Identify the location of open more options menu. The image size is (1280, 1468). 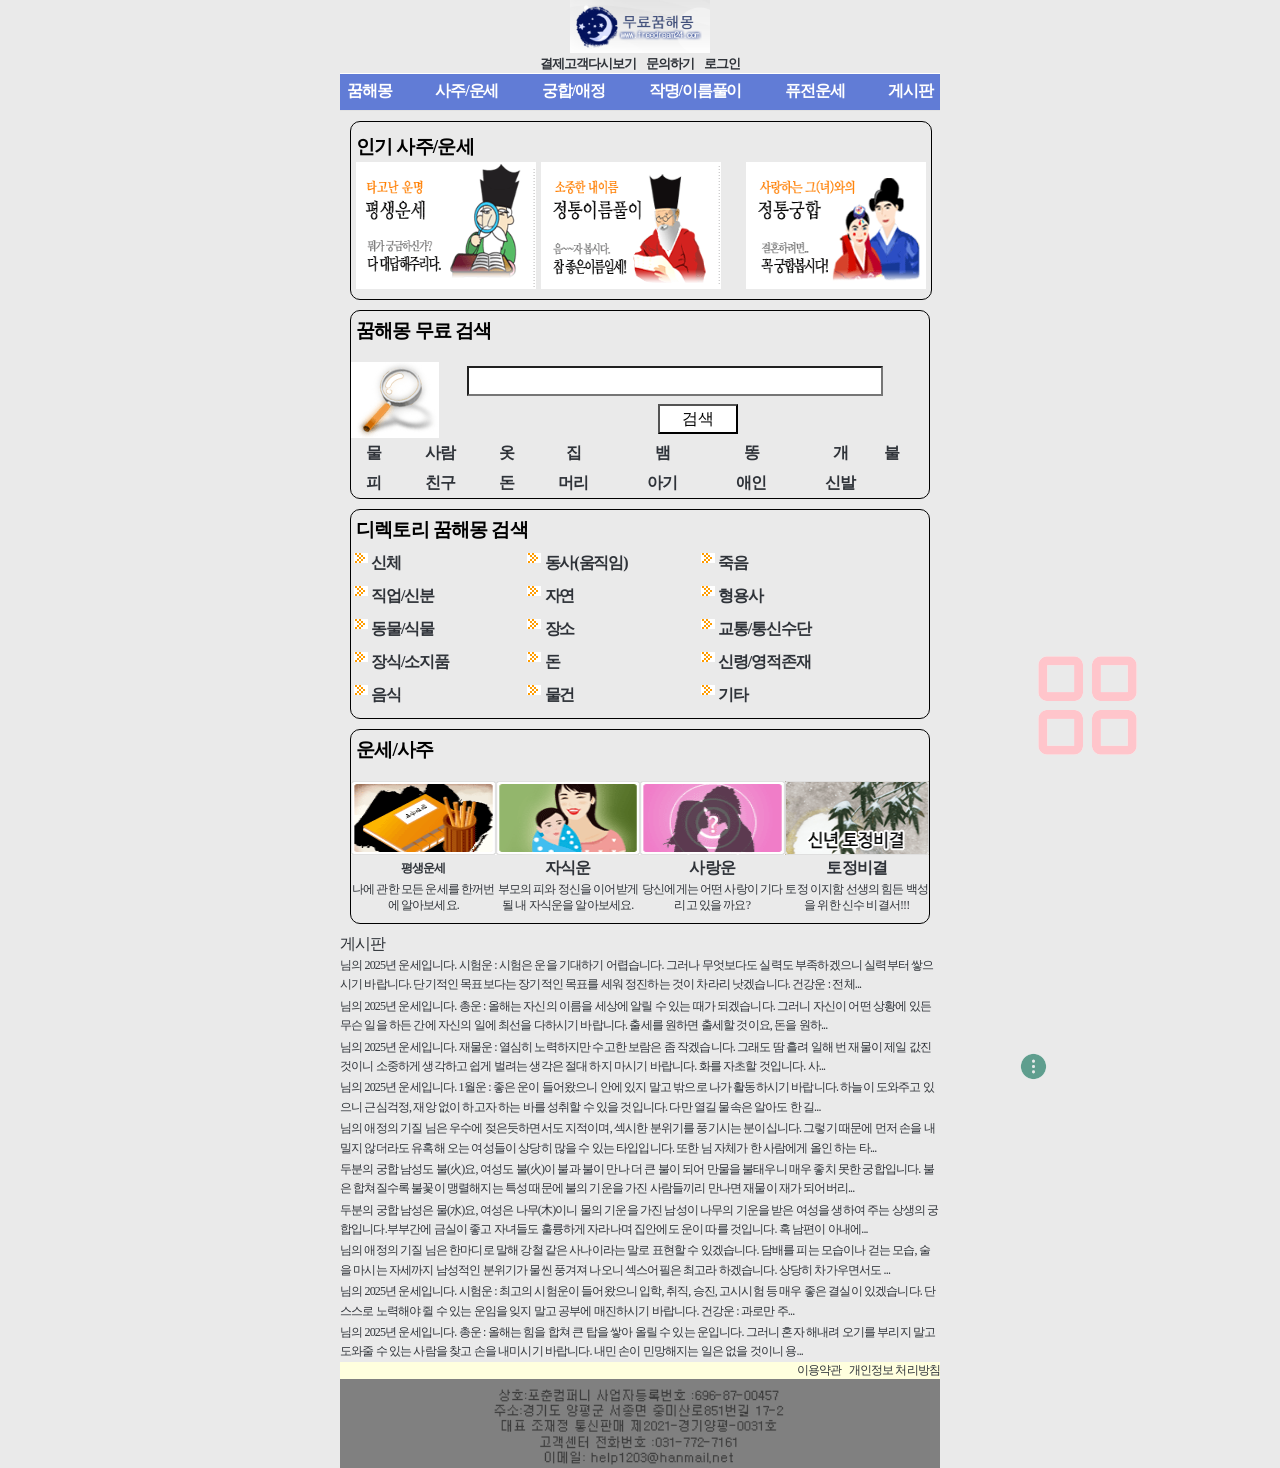
(1033, 1066).